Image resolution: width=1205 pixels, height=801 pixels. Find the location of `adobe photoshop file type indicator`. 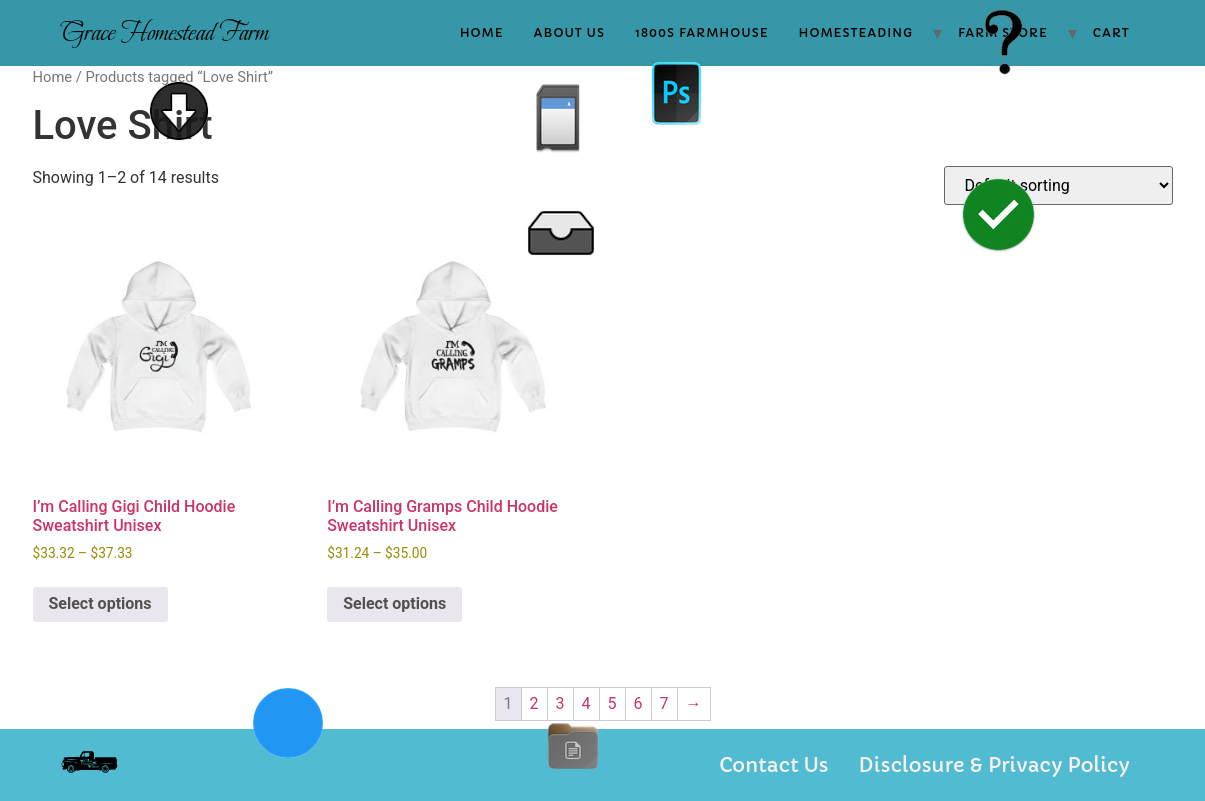

adobe photoshop file type indicator is located at coordinates (676, 93).